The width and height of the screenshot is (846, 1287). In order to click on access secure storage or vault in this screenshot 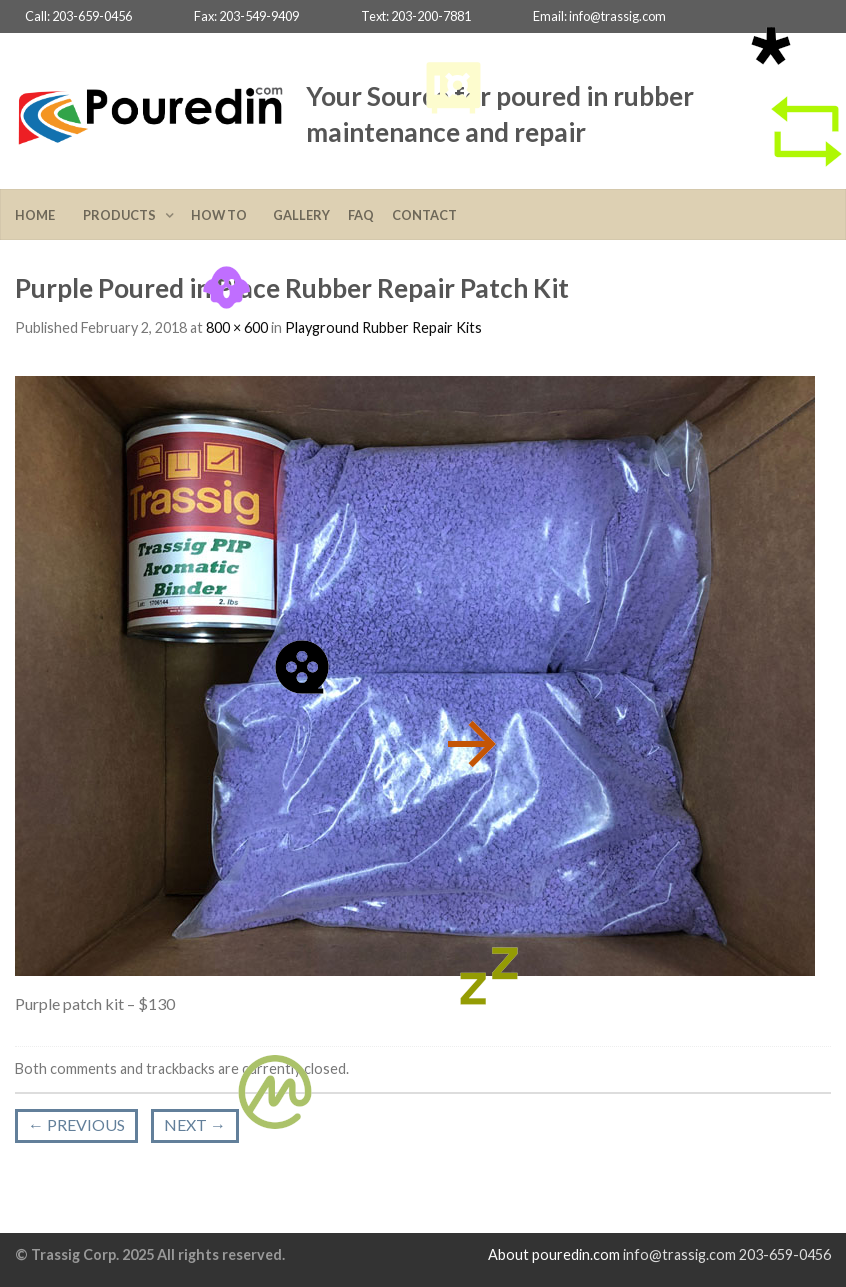, I will do `click(453, 86)`.